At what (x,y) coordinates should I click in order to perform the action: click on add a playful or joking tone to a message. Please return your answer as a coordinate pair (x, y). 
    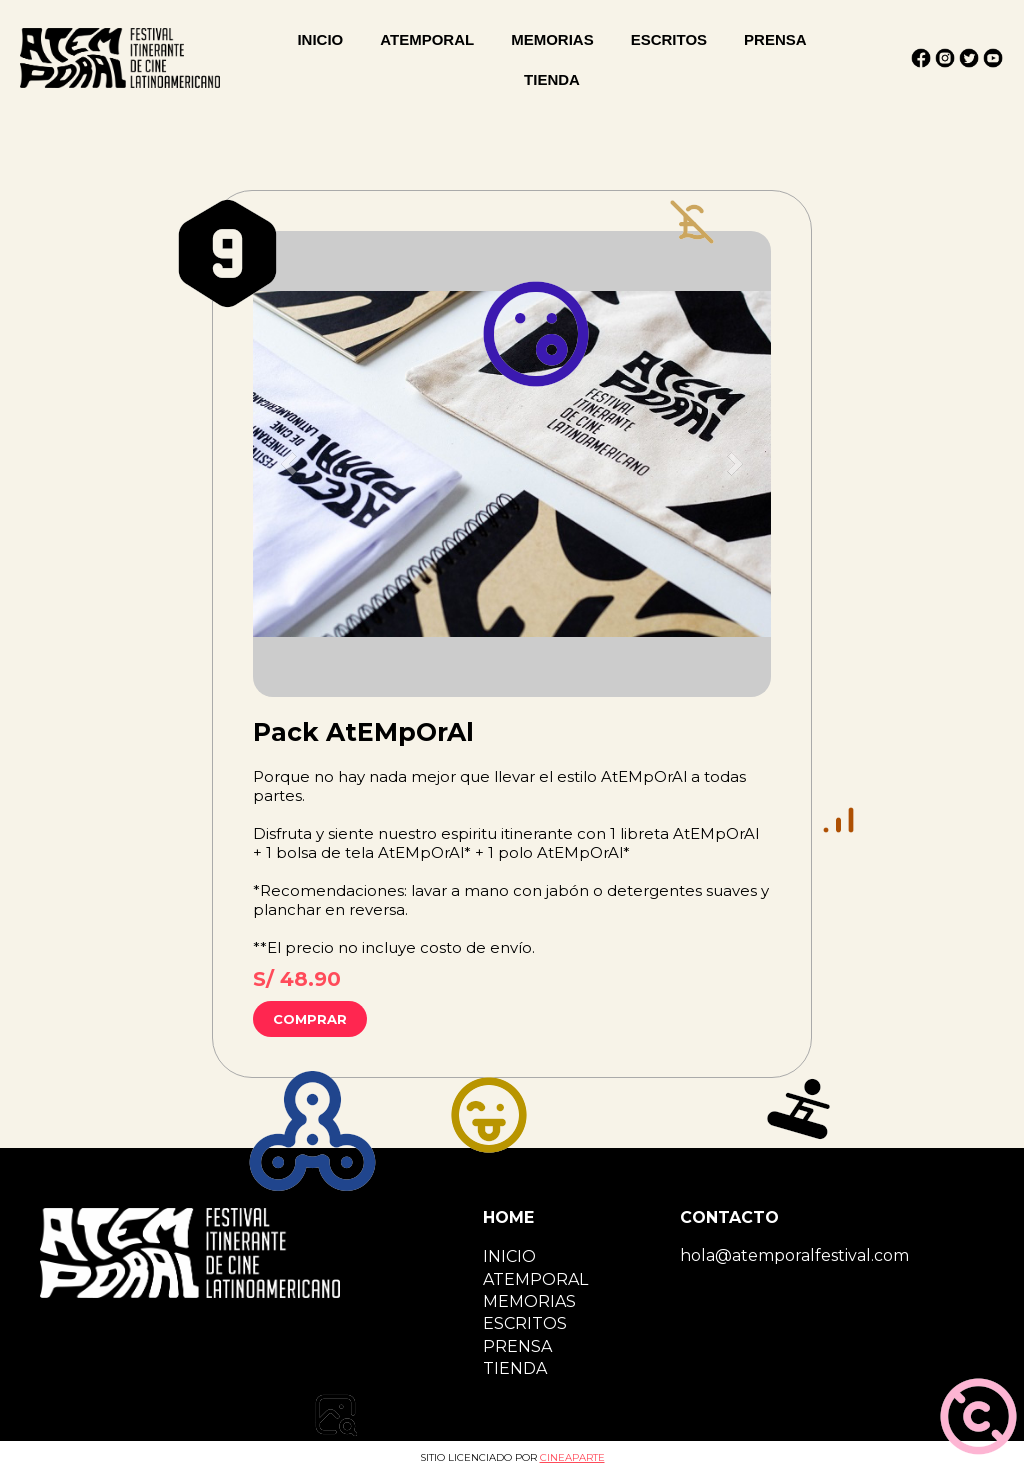
    Looking at the image, I should click on (489, 1115).